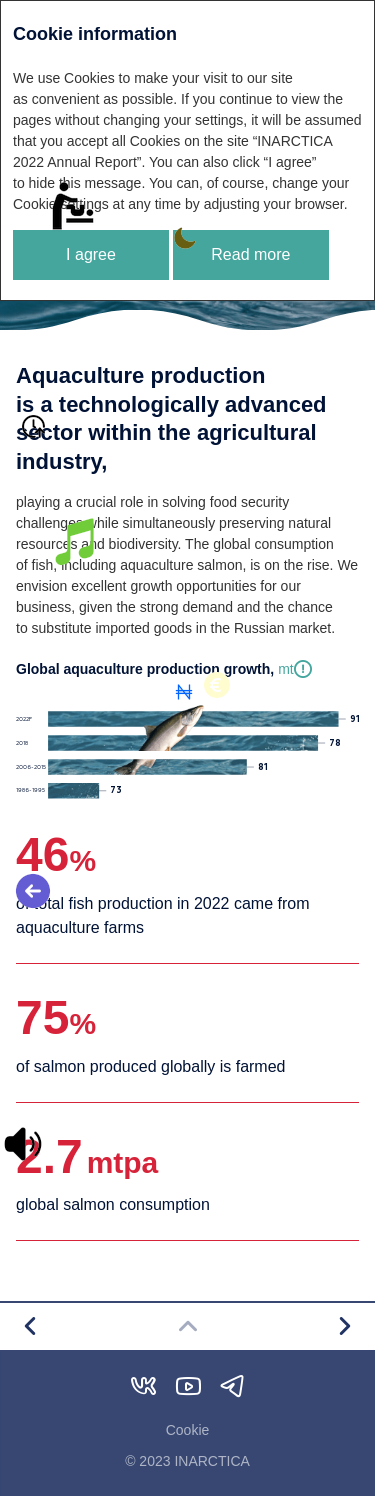  Describe the element at coordinates (33, 426) in the screenshot. I see `upload or sync time data` at that location.